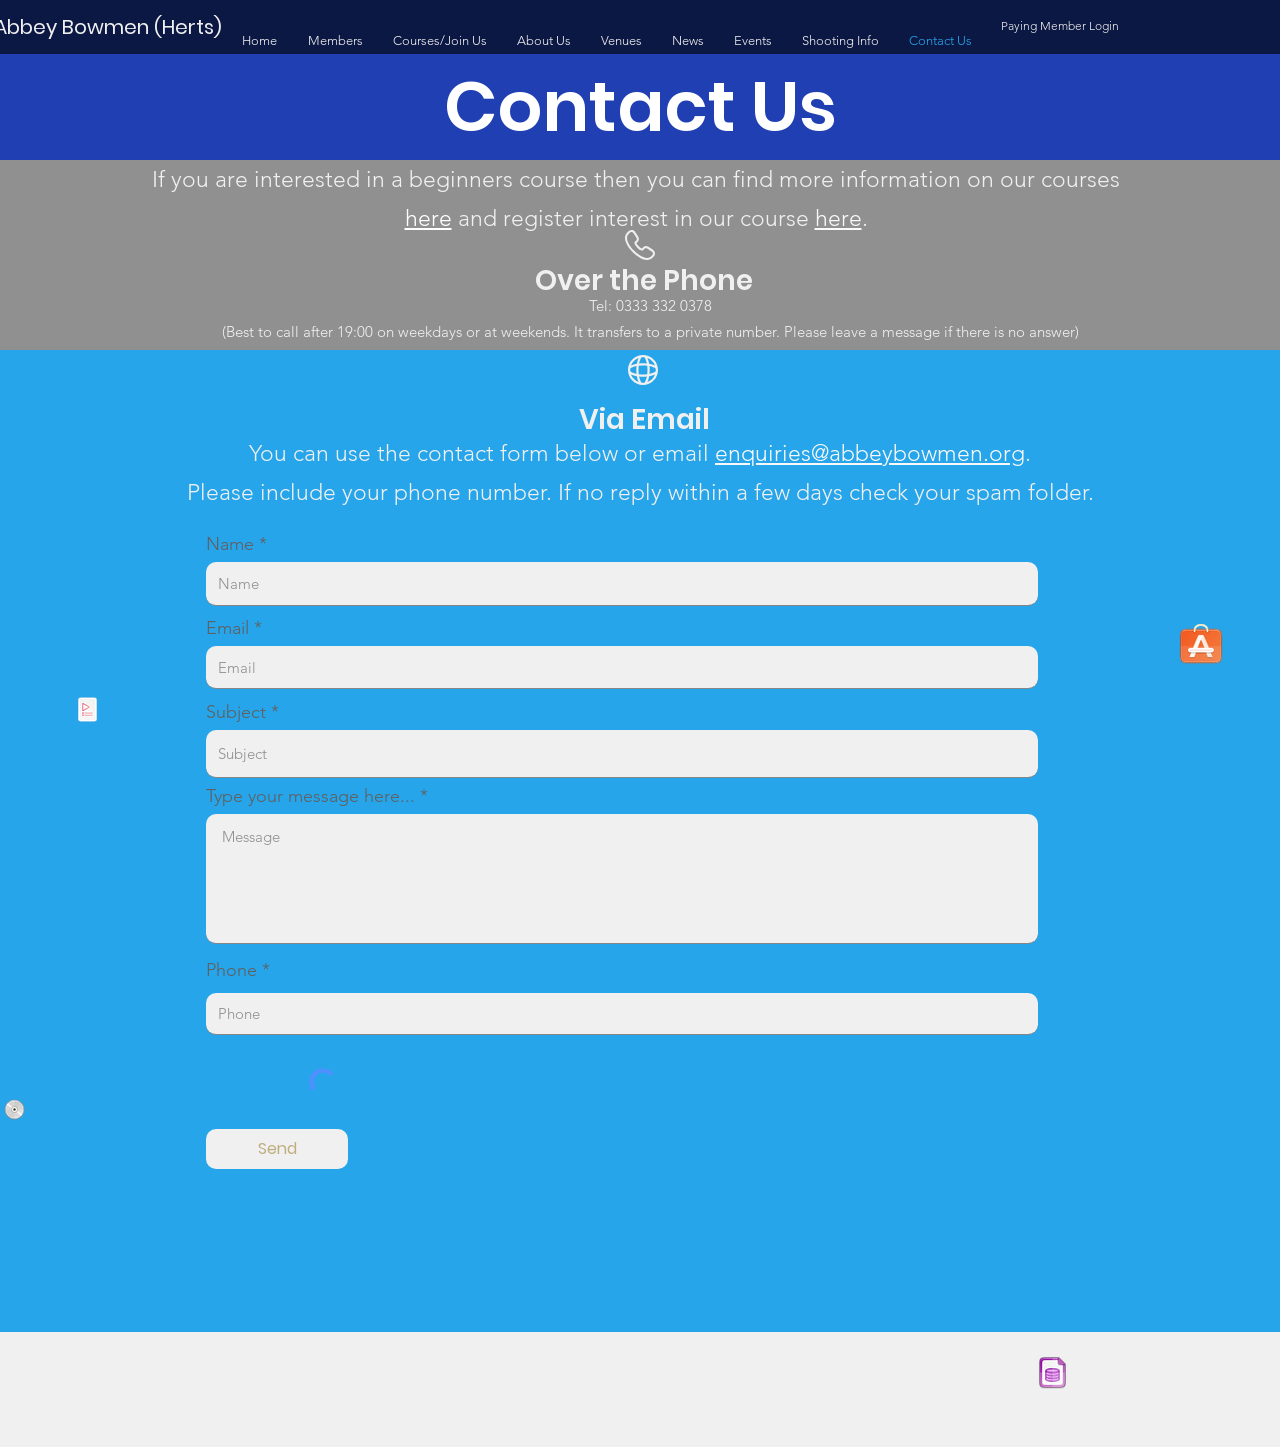 The width and height of the screenshot is (1280, 1447). What do you see at coordinates (87, 709) in the screenshot?
I see `an mp3 playlist file` at bounding box center [87, 709].